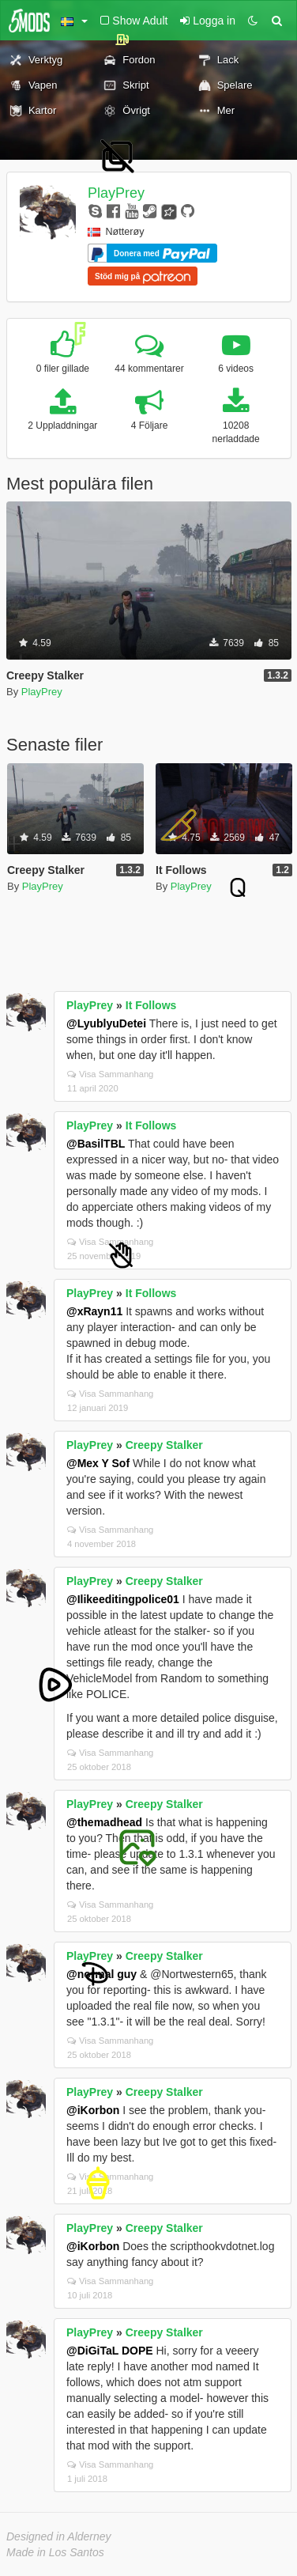  I want to click on add photo to favorites, so click(137, 1847).